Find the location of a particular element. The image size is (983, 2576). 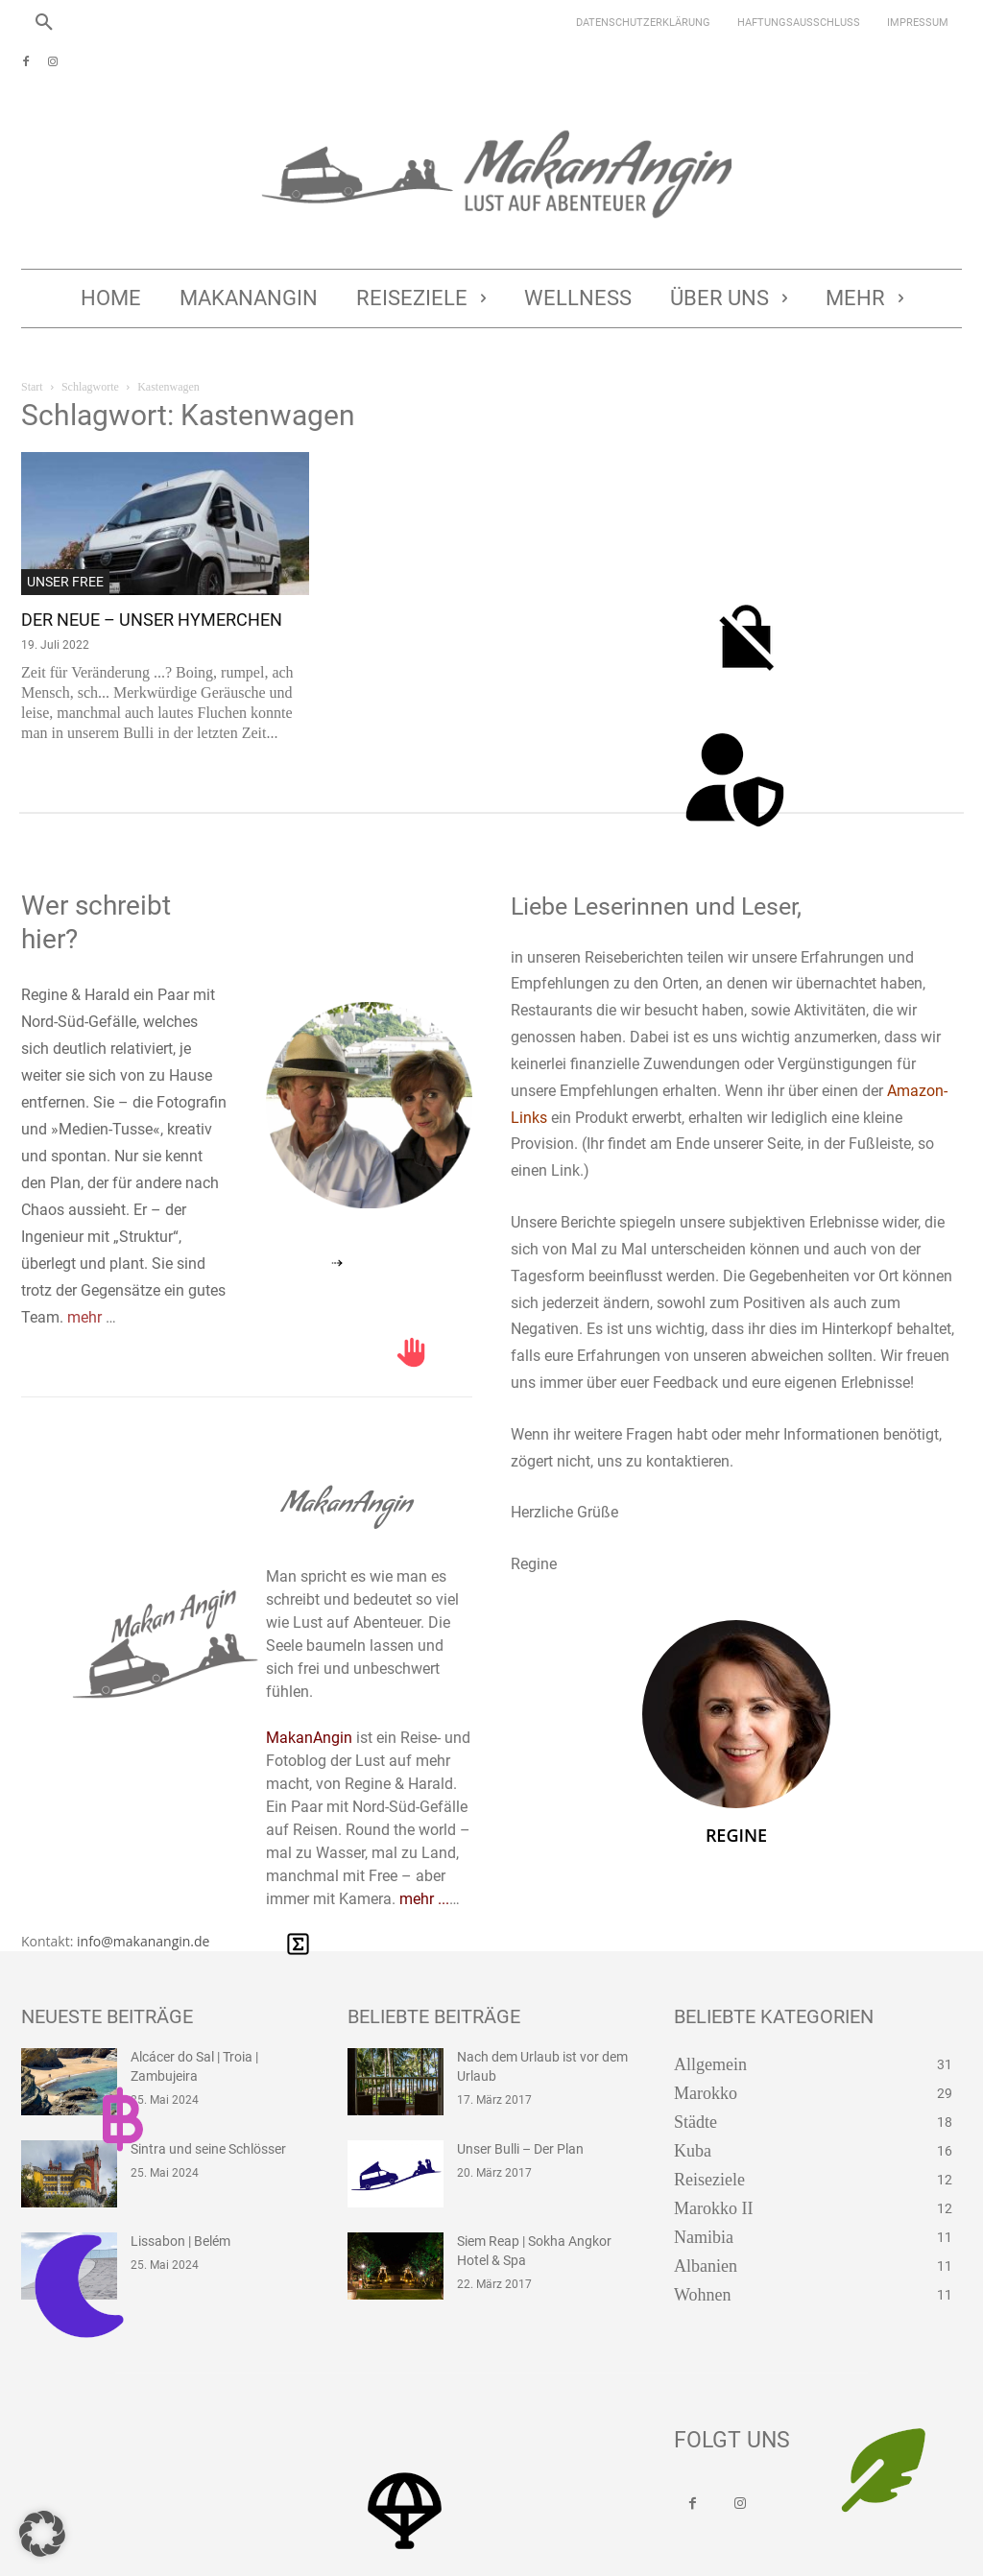

access emergency or backup options is located at coordinates (404, 2512).